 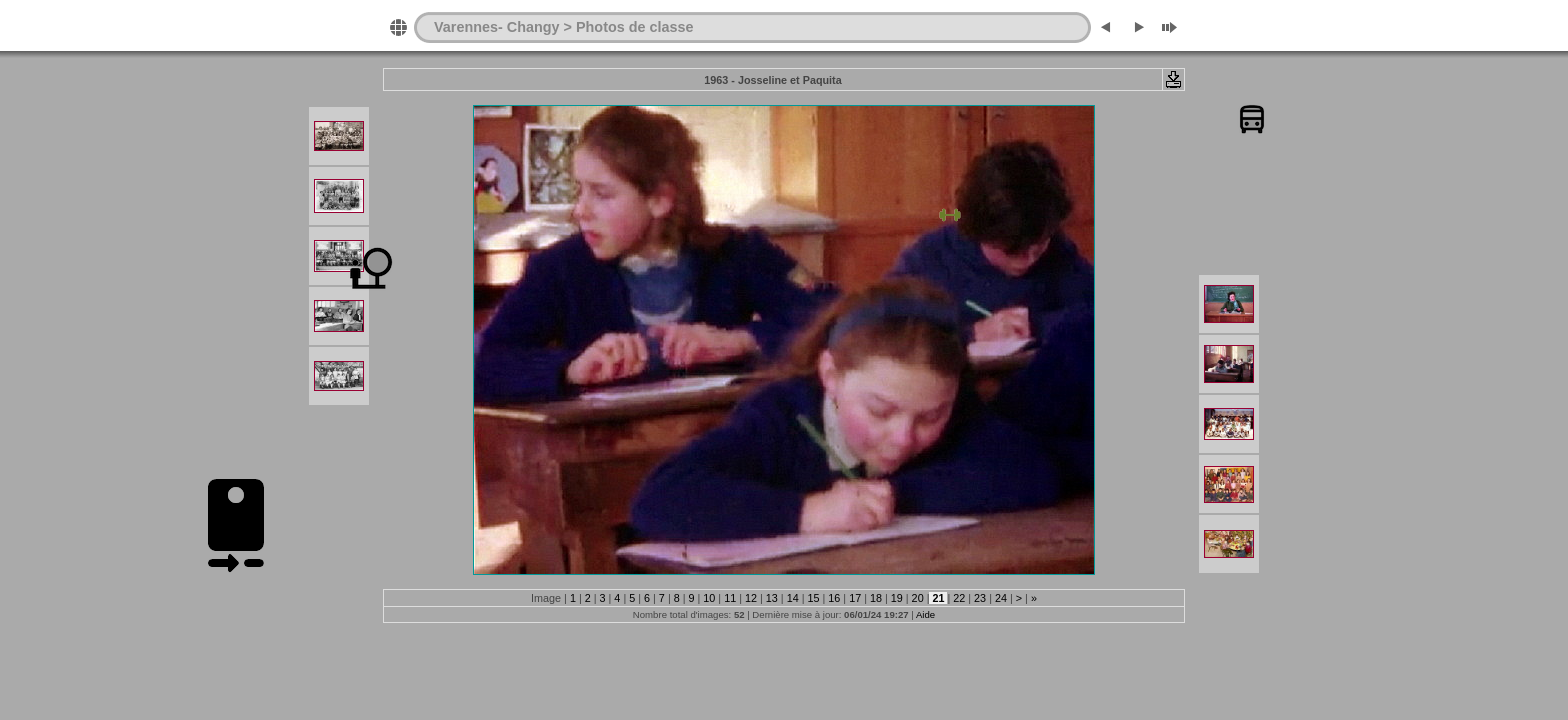 I want to click on explore nature or outdoor activities, so click(x=371, y=268).